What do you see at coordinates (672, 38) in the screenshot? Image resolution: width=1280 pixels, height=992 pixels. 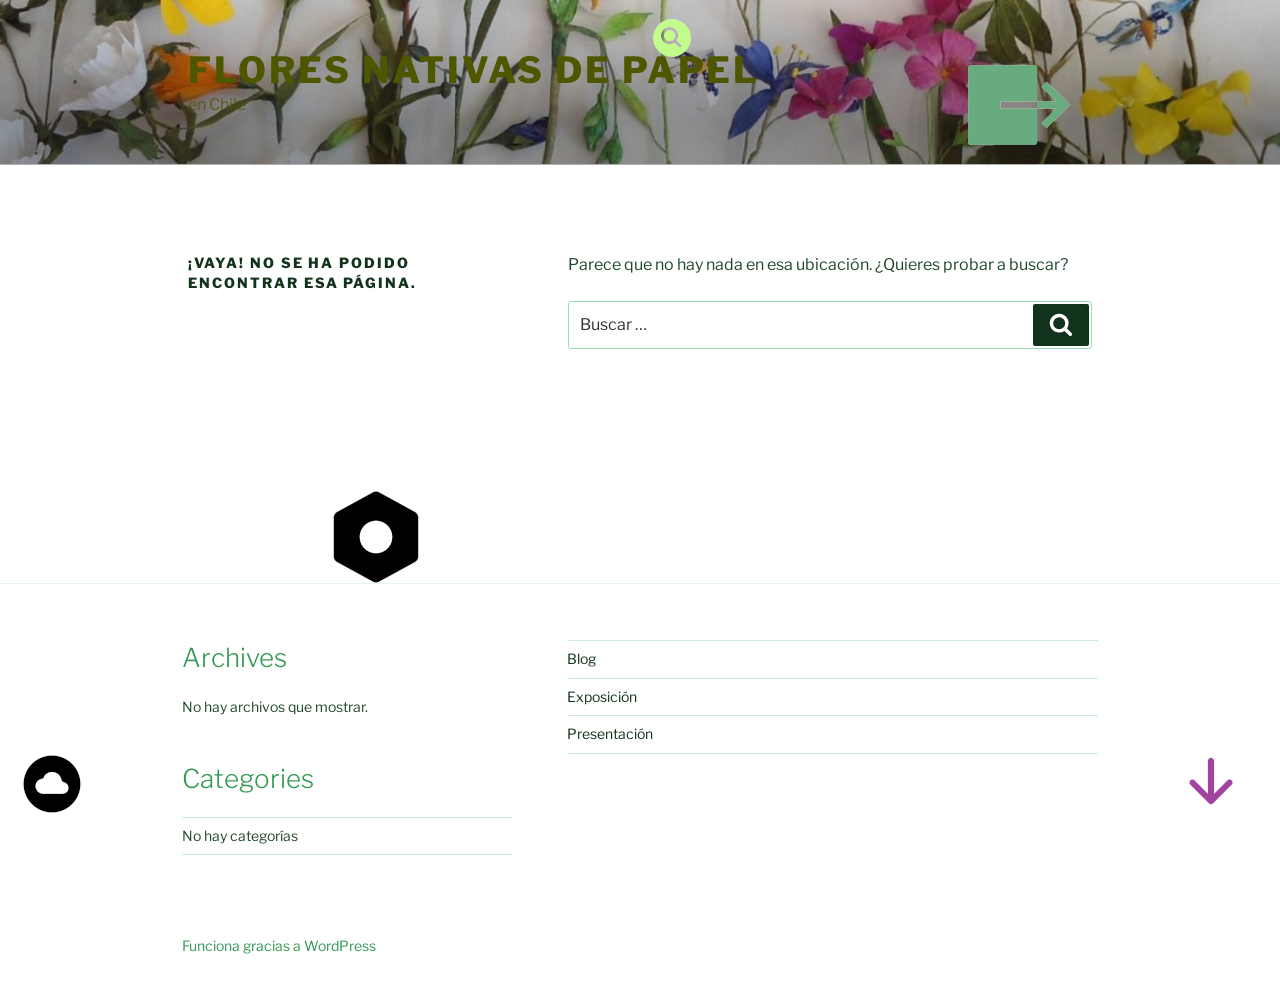 I see `tap to search` at bounding box center [672, 38].